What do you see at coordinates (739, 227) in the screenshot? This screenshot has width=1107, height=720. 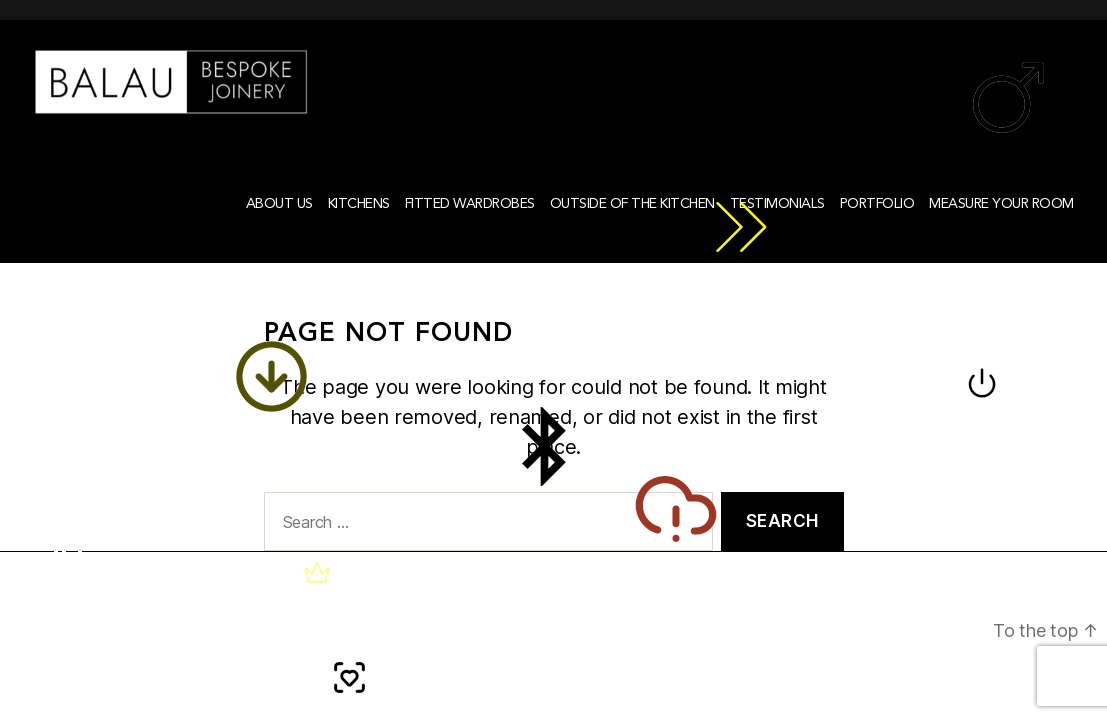 I see `skip forward or advance to next item` at bounding box center [739, 227].